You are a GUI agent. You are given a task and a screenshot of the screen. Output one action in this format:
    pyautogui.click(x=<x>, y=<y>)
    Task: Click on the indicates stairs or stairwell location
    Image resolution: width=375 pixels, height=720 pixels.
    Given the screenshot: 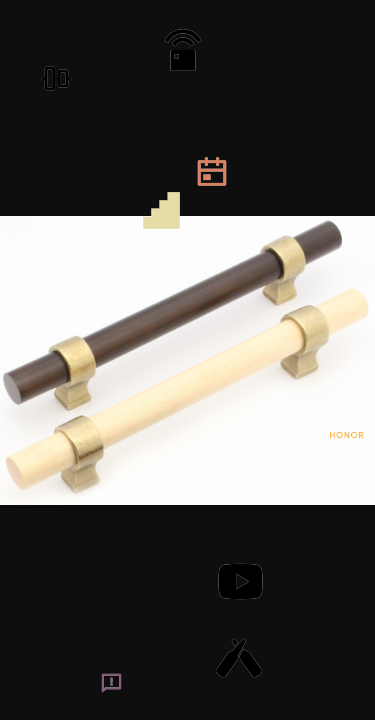 What is the action you would take?
    pyautogui.click(x=161, y=210)
    